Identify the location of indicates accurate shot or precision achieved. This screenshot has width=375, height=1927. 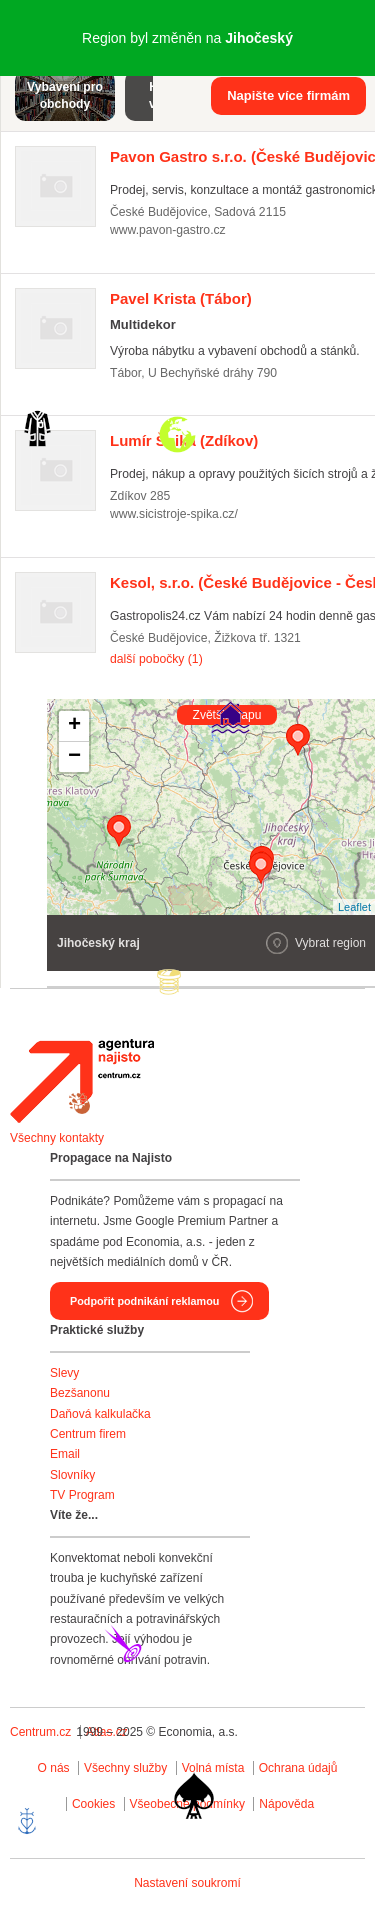
(122, 1643).